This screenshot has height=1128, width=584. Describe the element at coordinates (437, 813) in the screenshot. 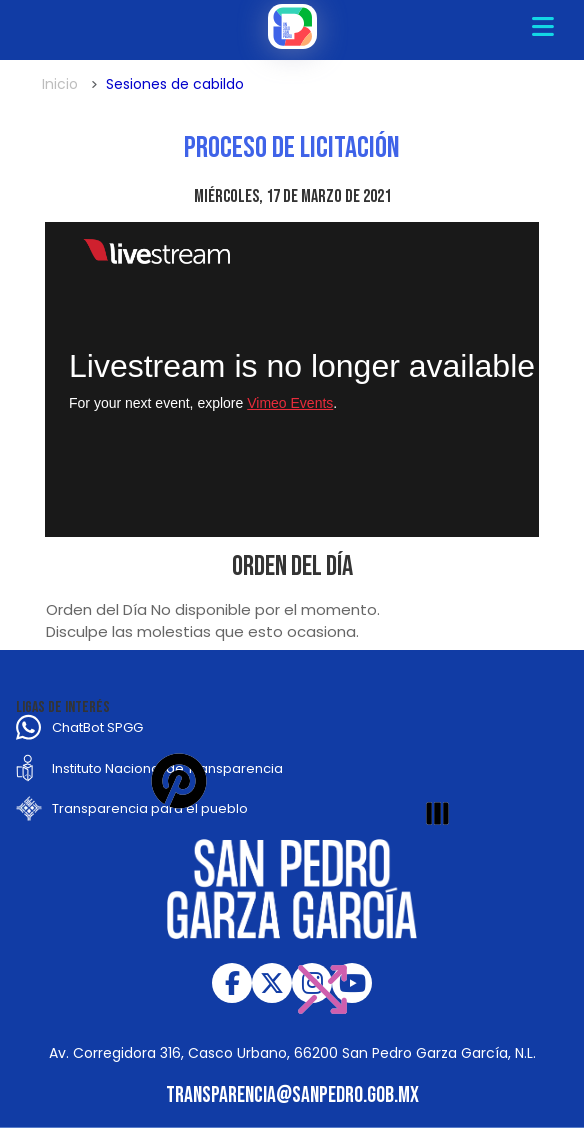

I see `switch to three-column layout` at that location.